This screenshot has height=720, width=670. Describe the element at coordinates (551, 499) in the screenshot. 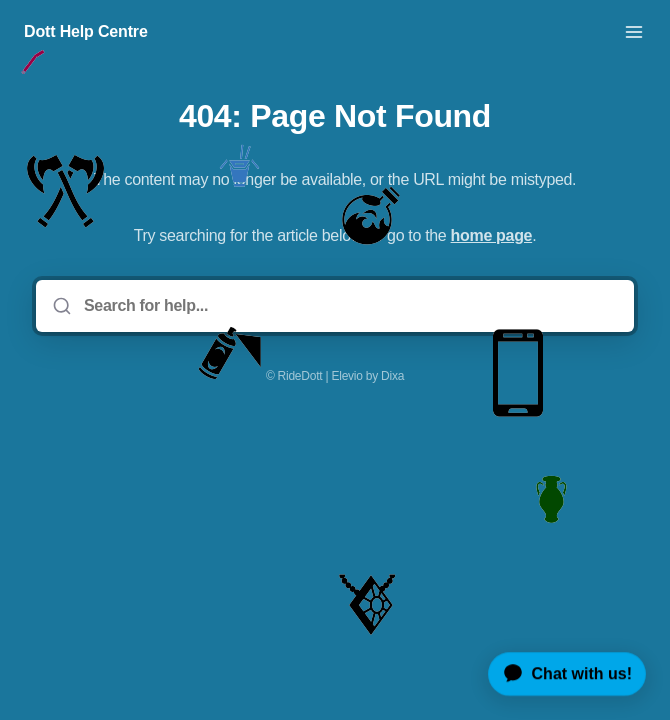

I see `browse ancient or historical artifacts` at that location.